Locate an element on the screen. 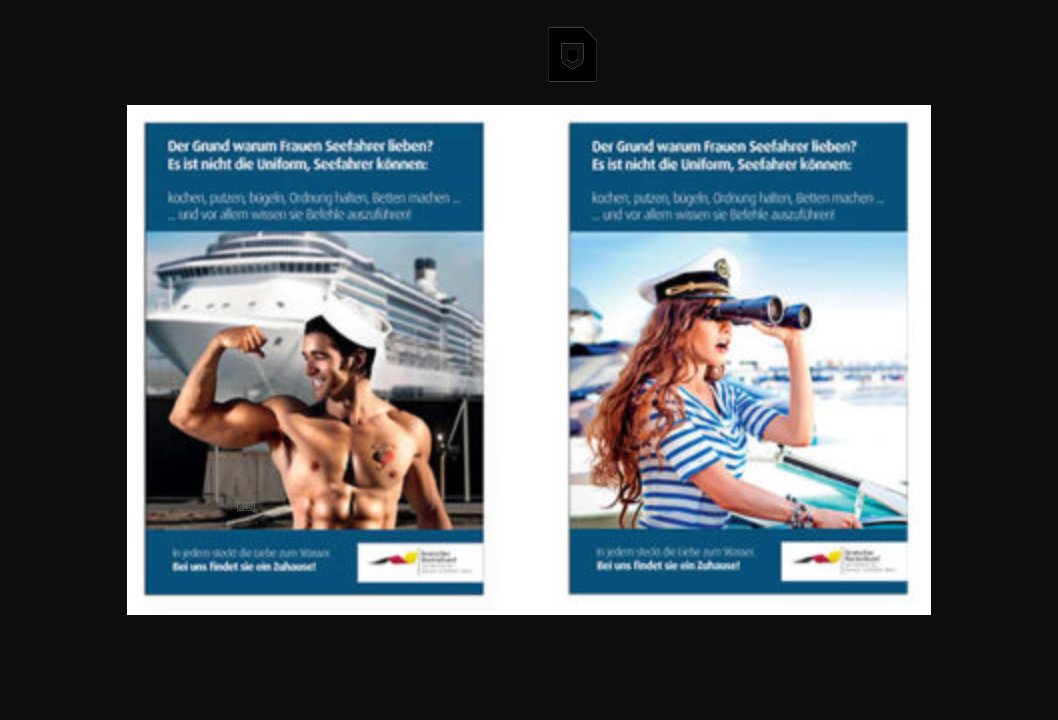  visit IGDB (Internet Game Database) website is located at coordinates (246, 507).